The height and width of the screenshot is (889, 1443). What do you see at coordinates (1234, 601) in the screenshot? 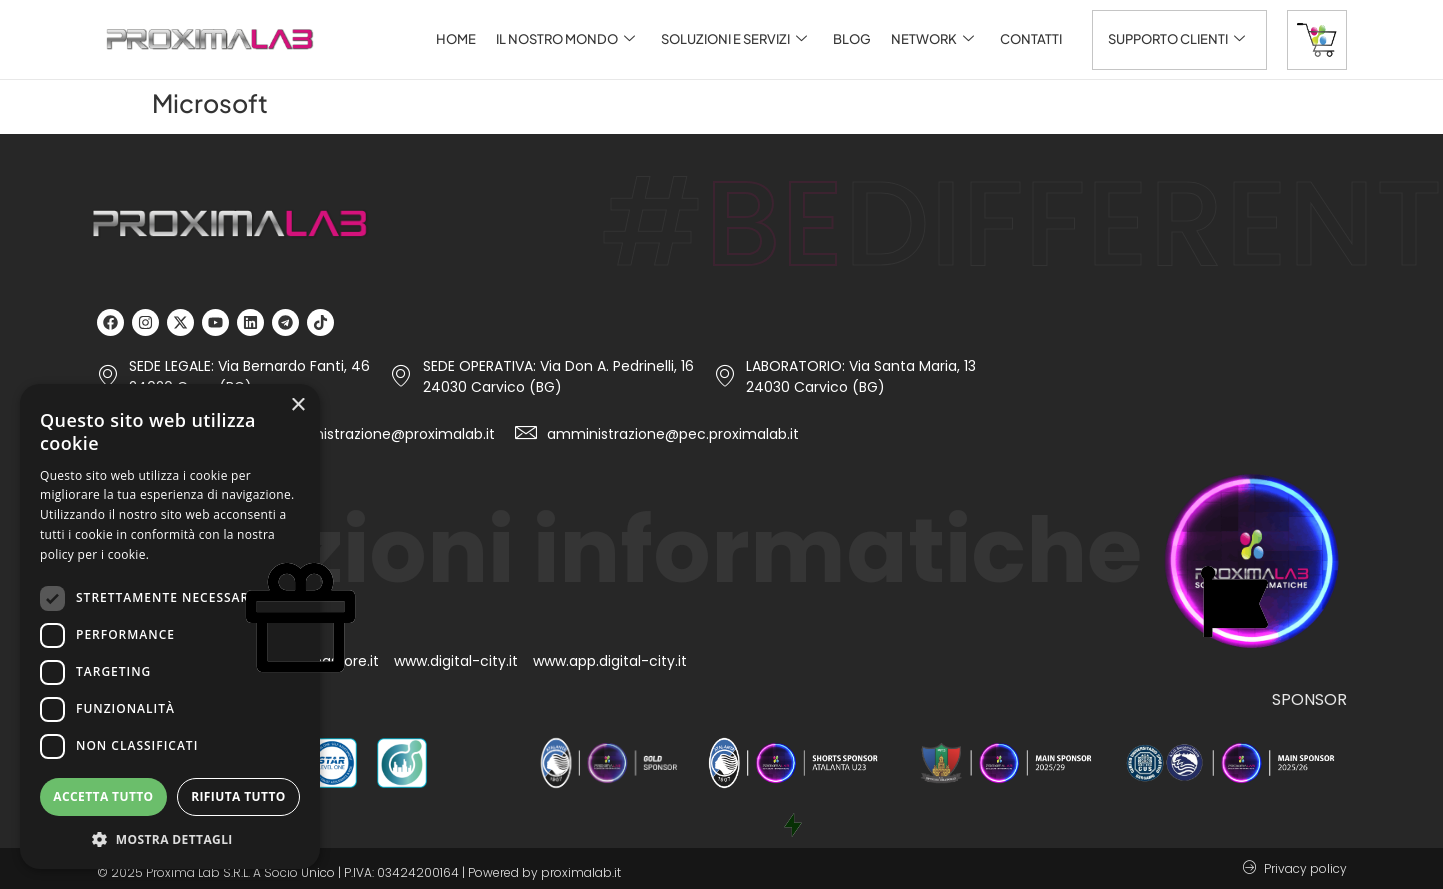
I see `font awesome brand logo` at bounding box center [1234, 601].